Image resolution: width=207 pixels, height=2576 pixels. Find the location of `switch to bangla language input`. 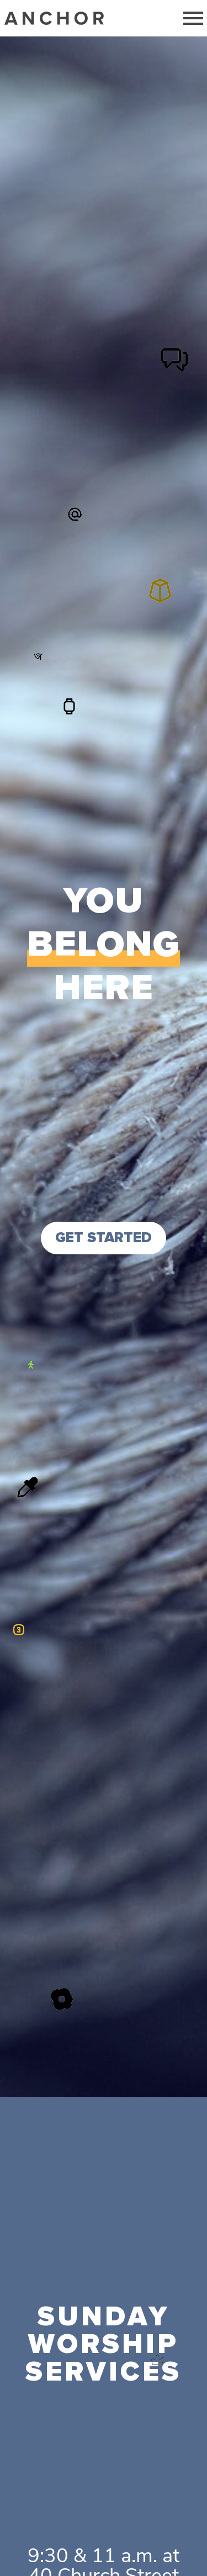

switch to bangla language input is located at coordinates (38, 656).